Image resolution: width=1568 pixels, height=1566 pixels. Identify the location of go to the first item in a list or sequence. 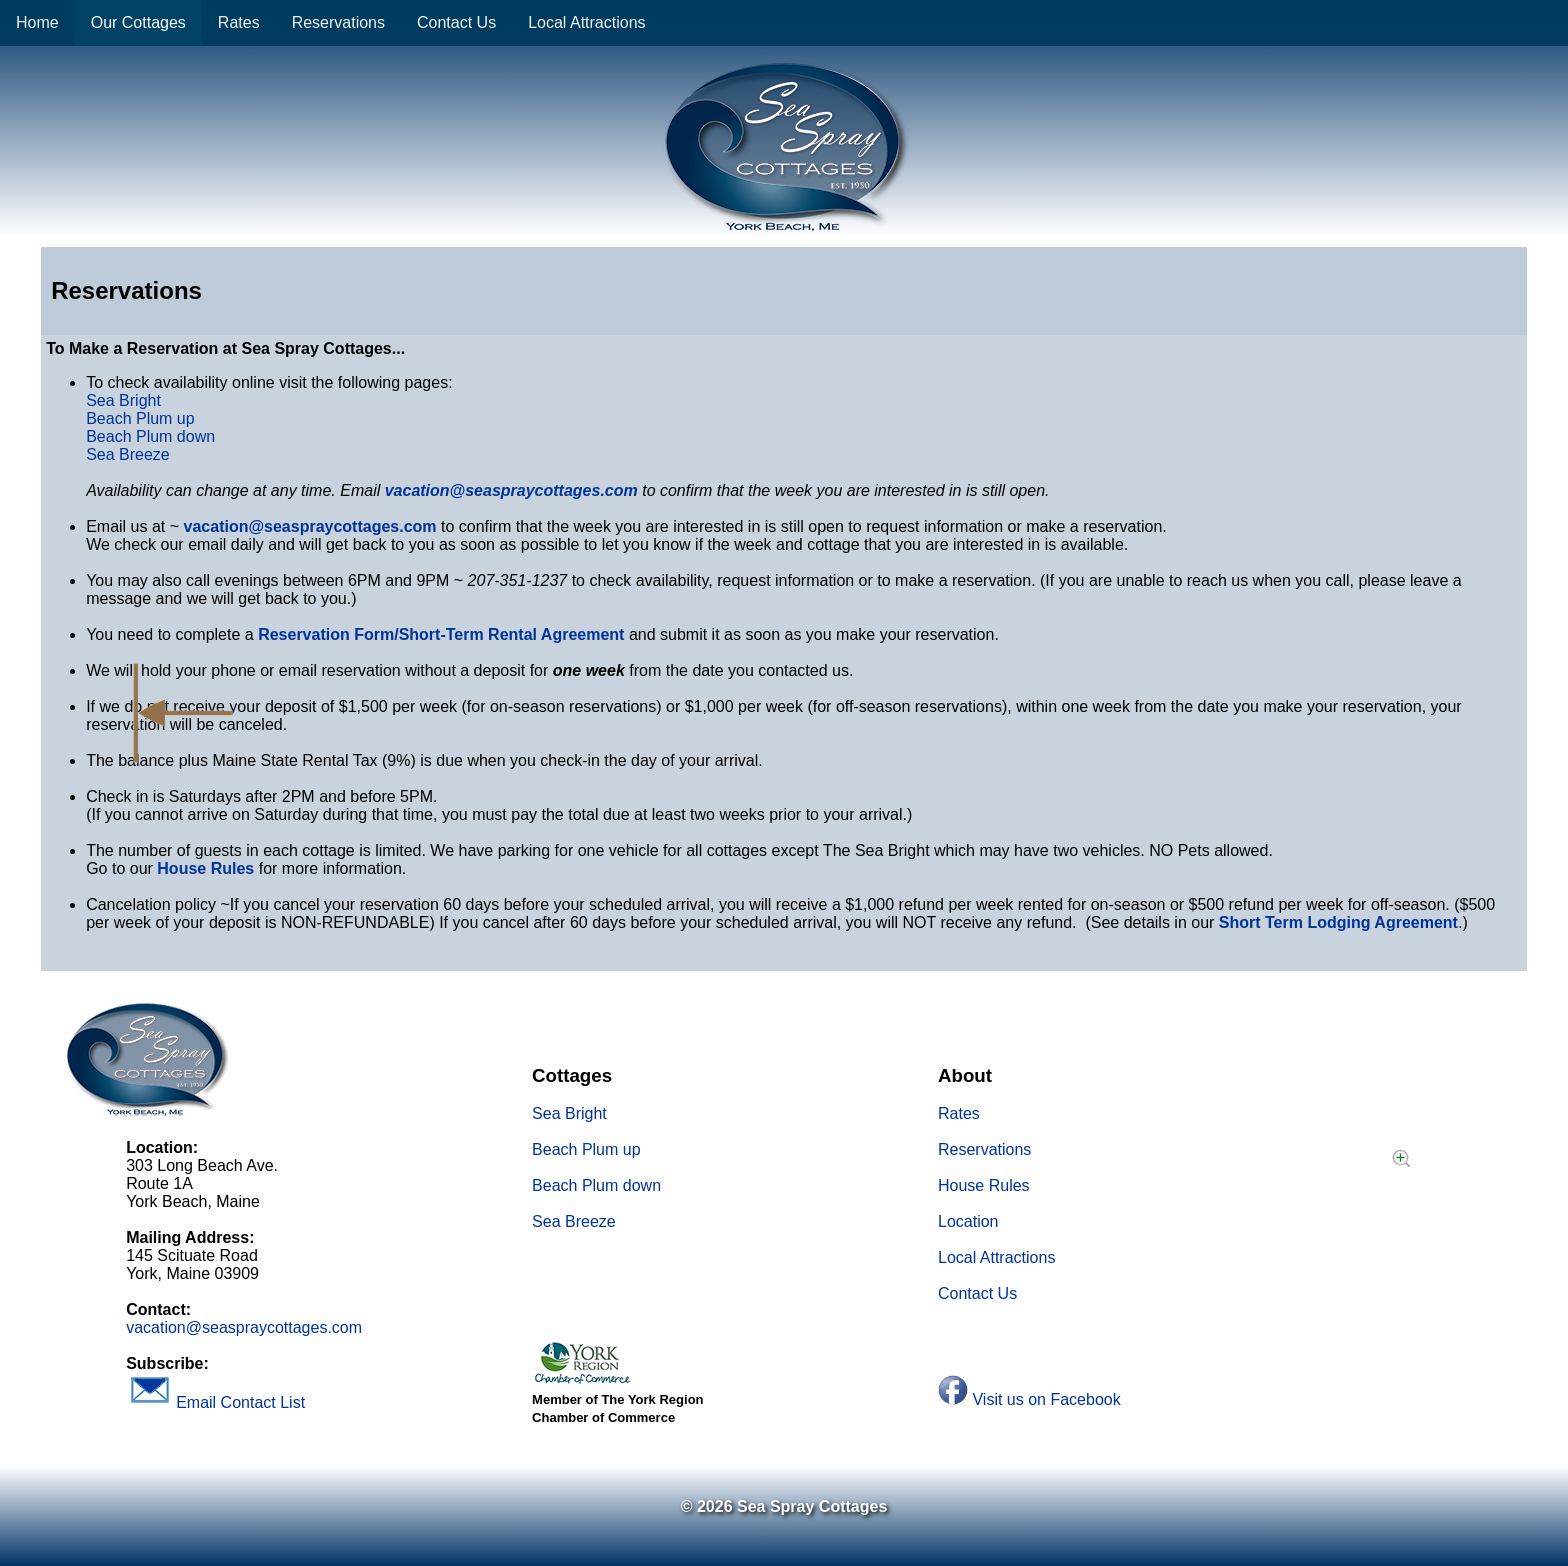
(183, 713).